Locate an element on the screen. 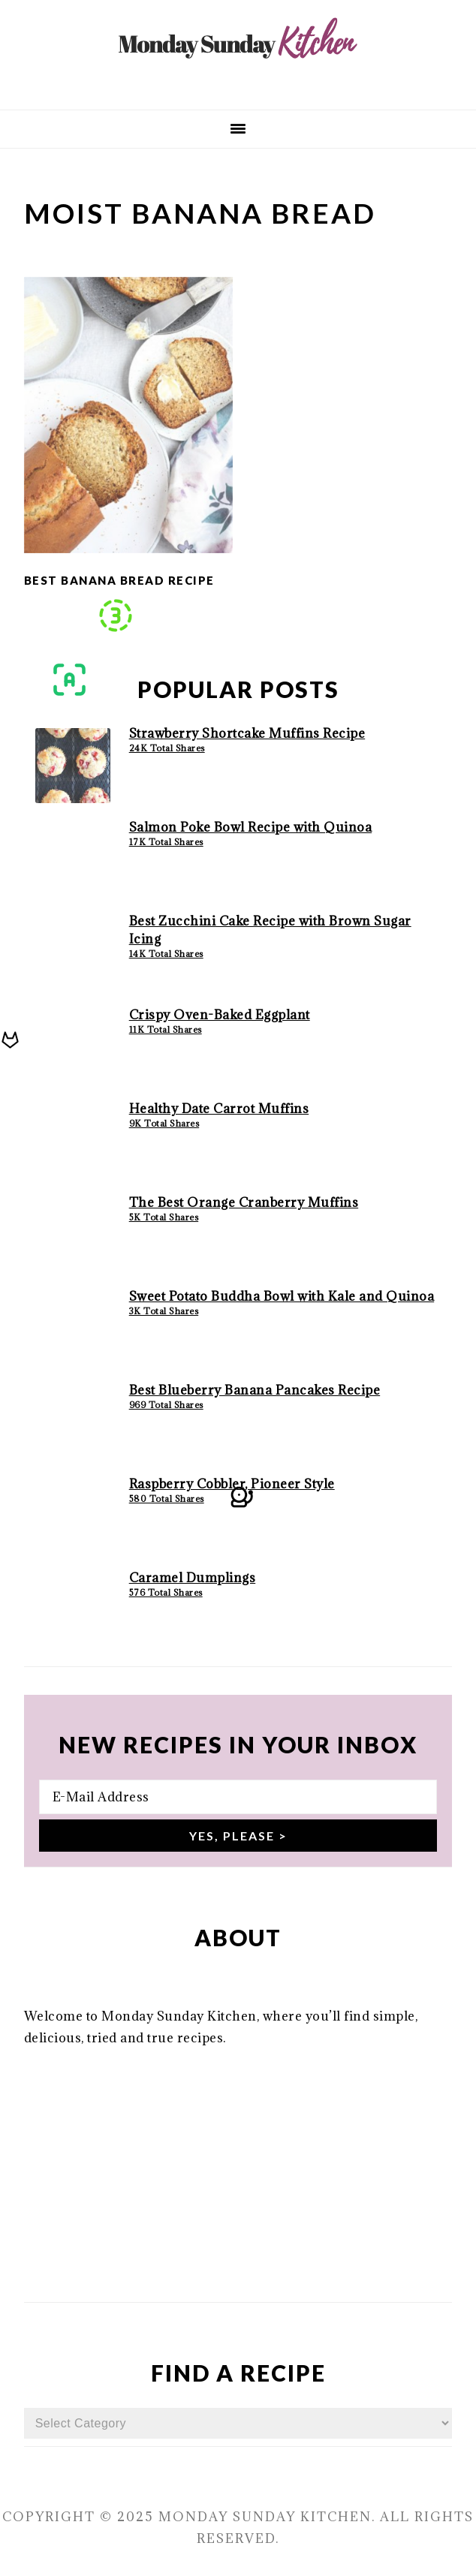 This screenshot has width=476, height=2576. step 3 of a multi-step process is located at coordinates (116, 615).